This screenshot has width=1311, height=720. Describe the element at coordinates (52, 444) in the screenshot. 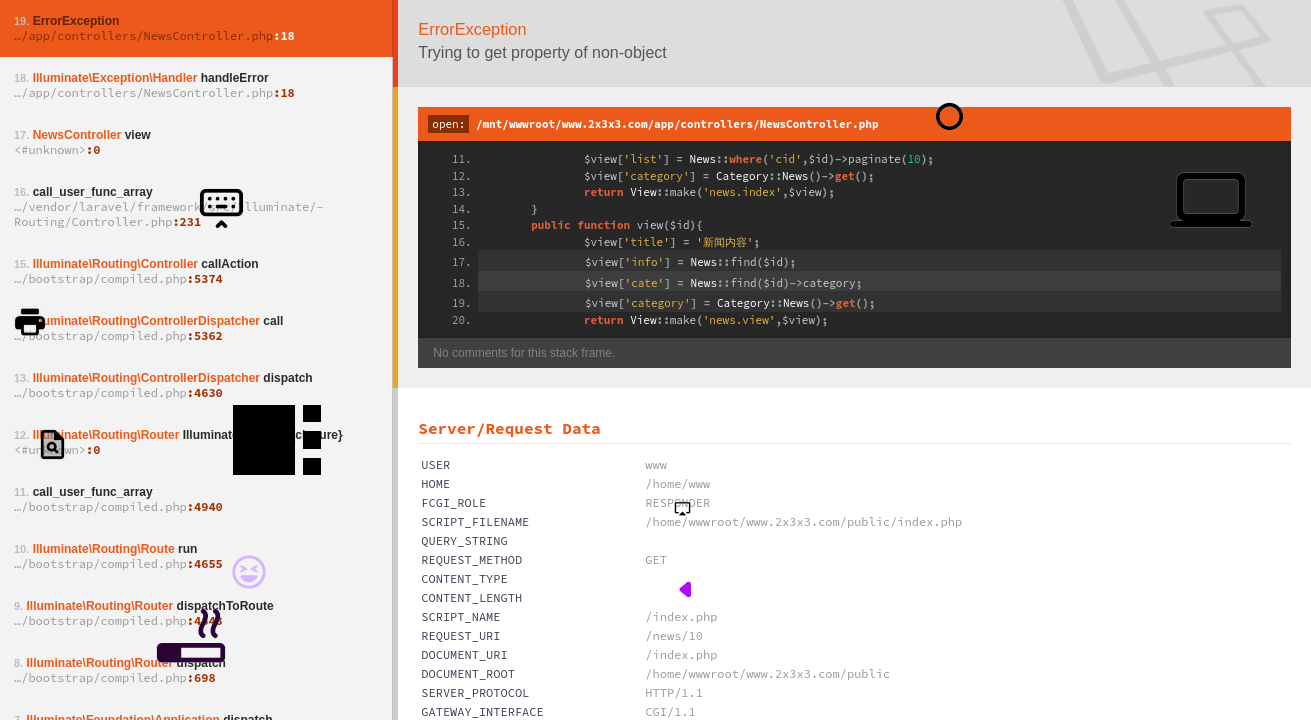

I see `search within a document` at that location.